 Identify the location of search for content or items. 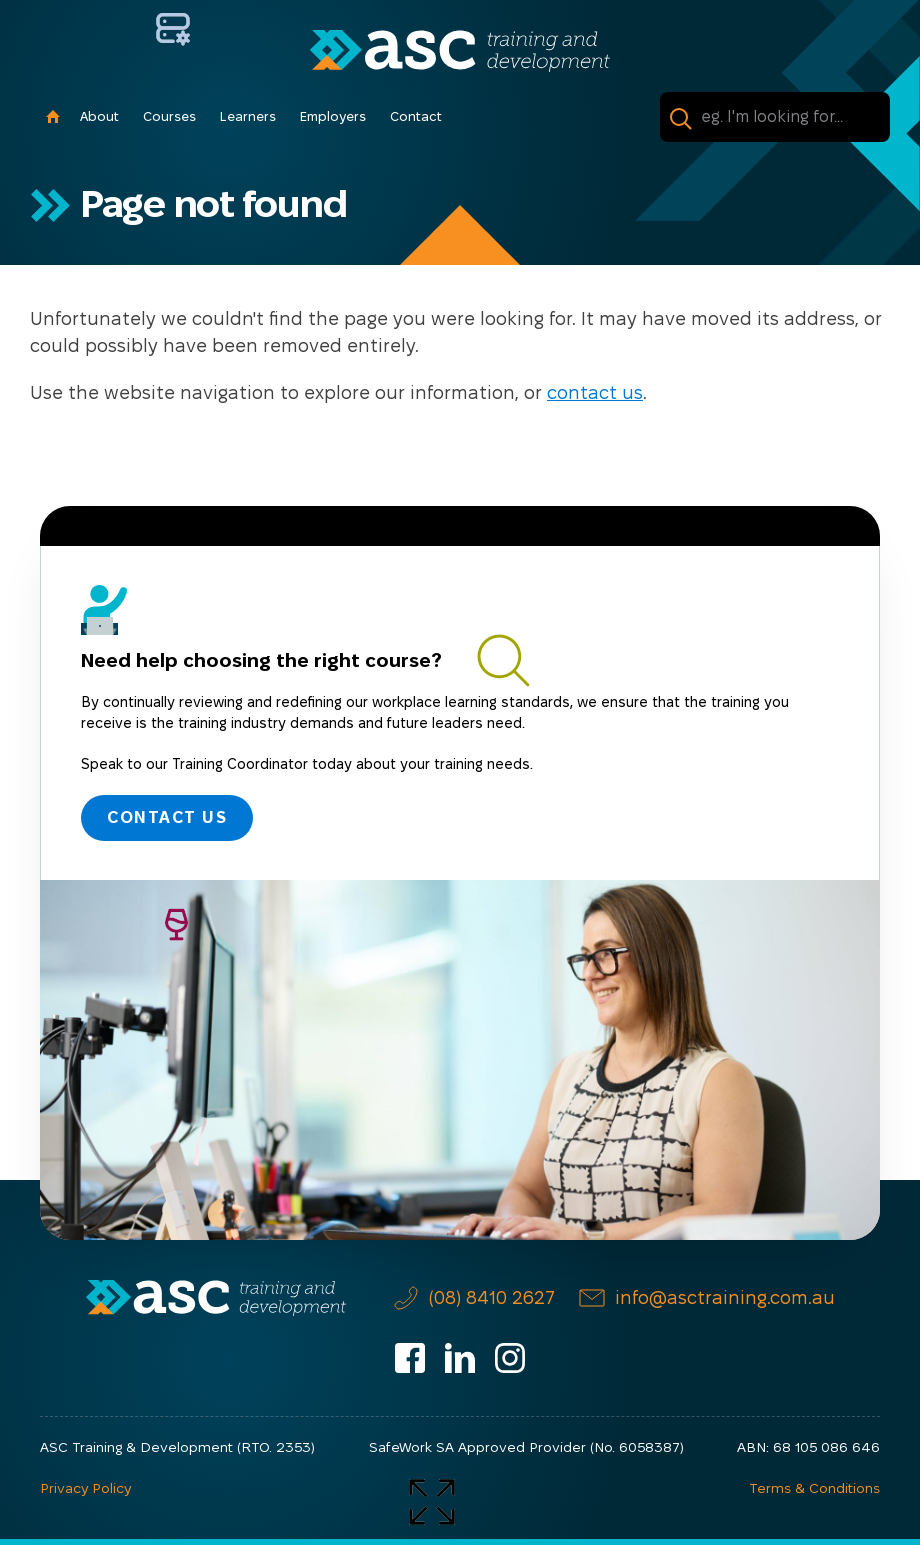
(503, 660).